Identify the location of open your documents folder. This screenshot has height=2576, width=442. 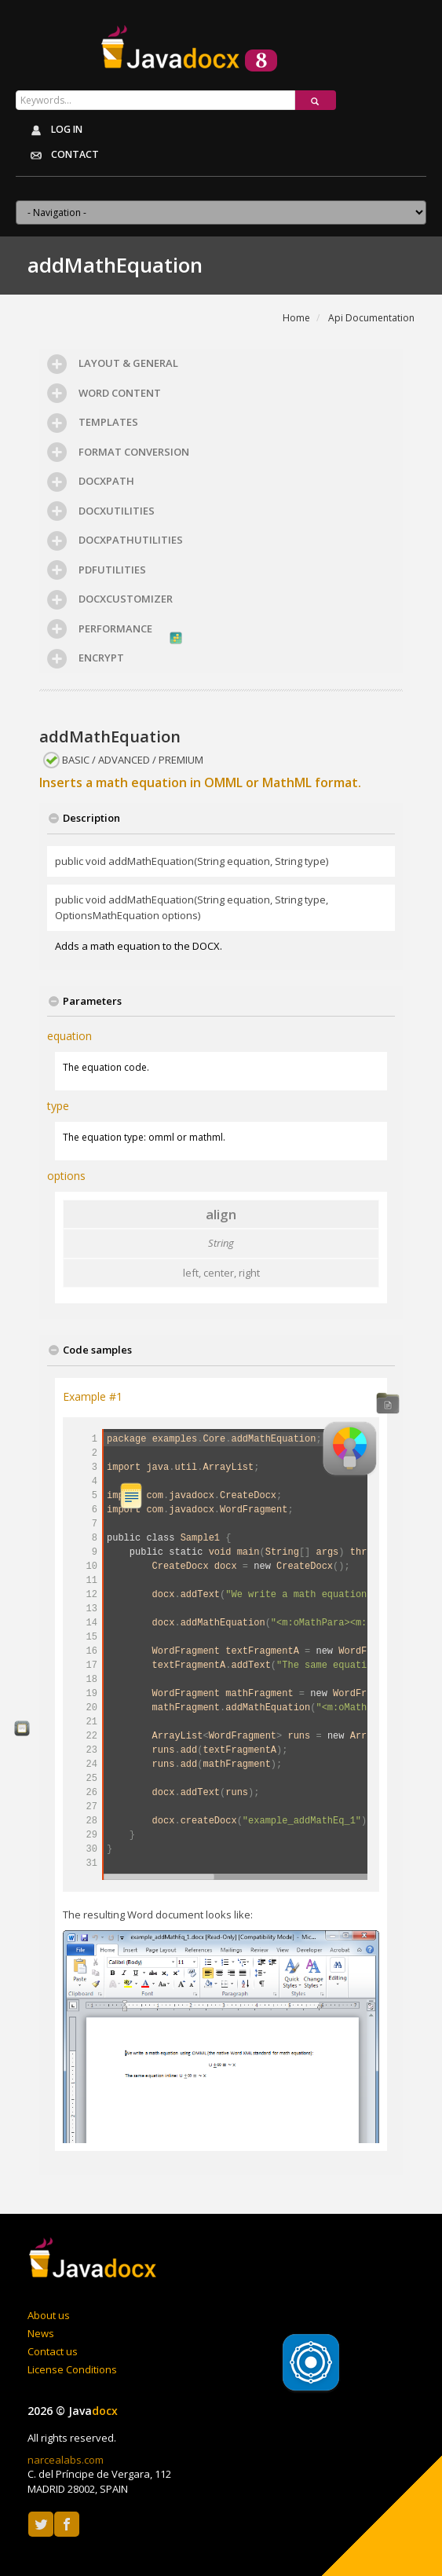
(388, 1403).